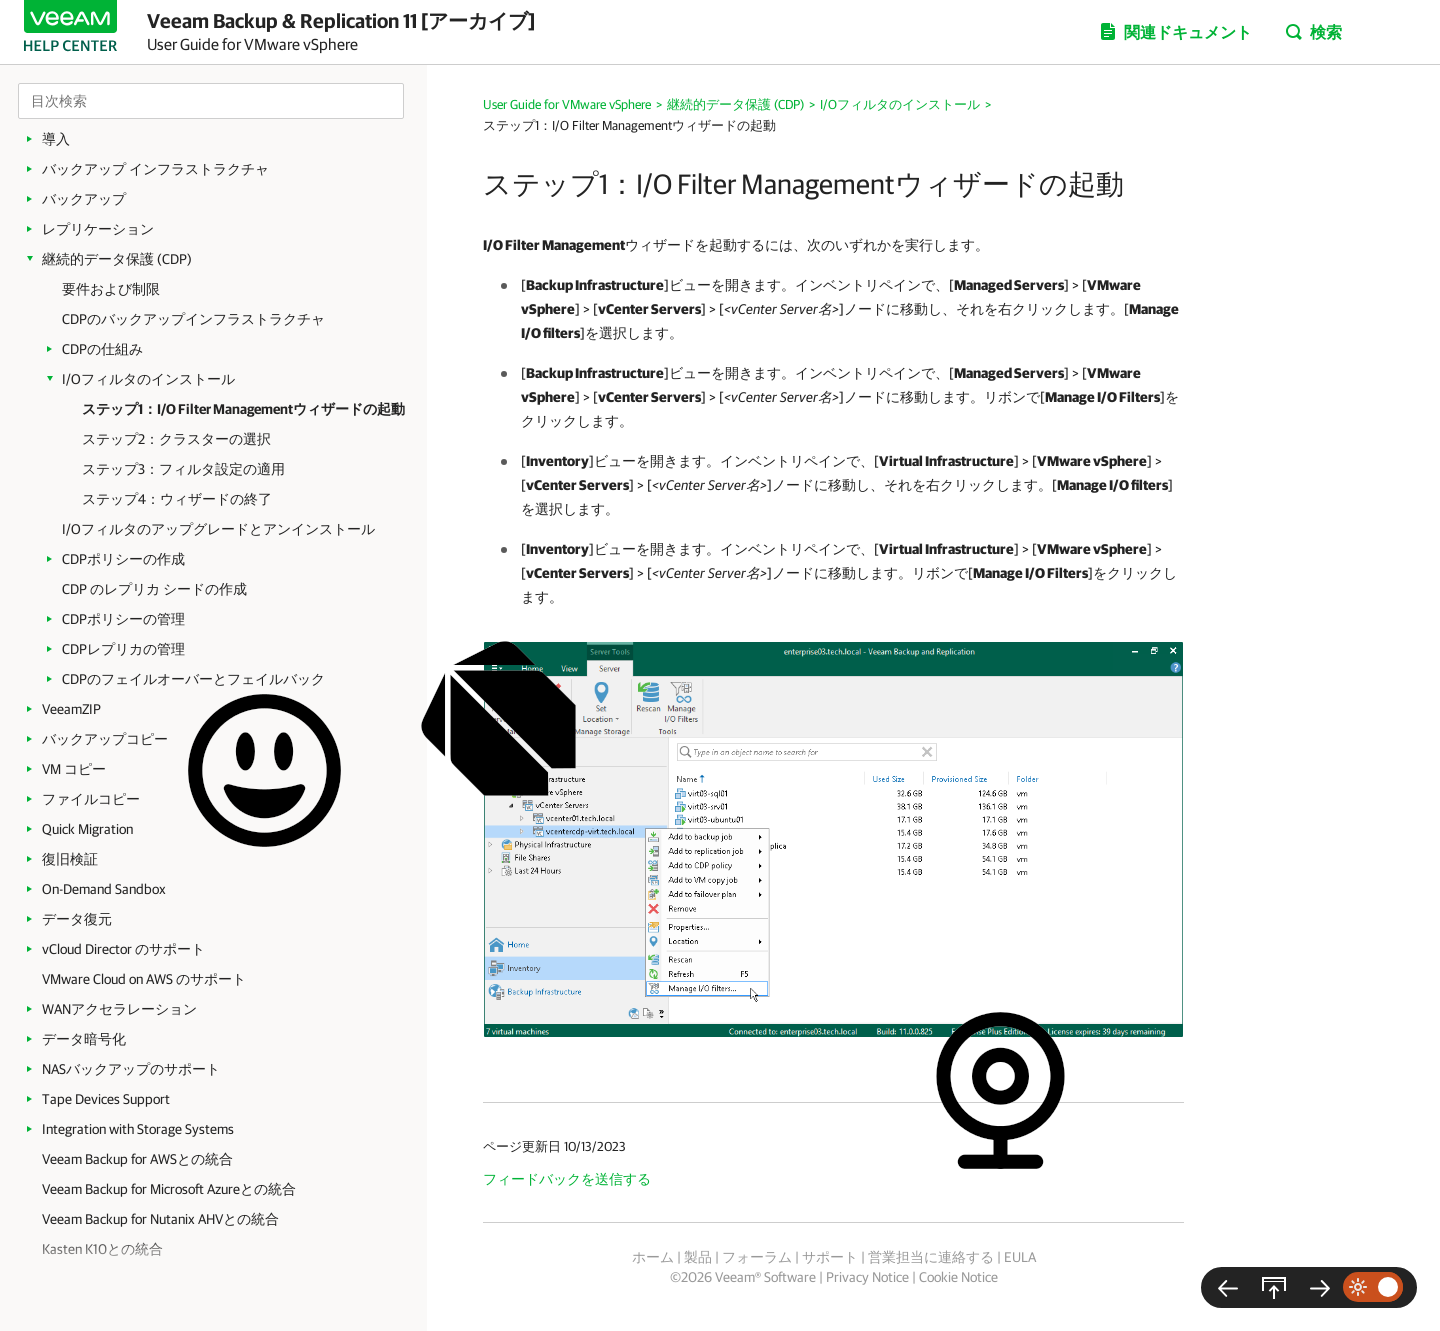  Describe the element at coordinates (498, 718) in the screenshot. I see `dart programming language logo` at that location.